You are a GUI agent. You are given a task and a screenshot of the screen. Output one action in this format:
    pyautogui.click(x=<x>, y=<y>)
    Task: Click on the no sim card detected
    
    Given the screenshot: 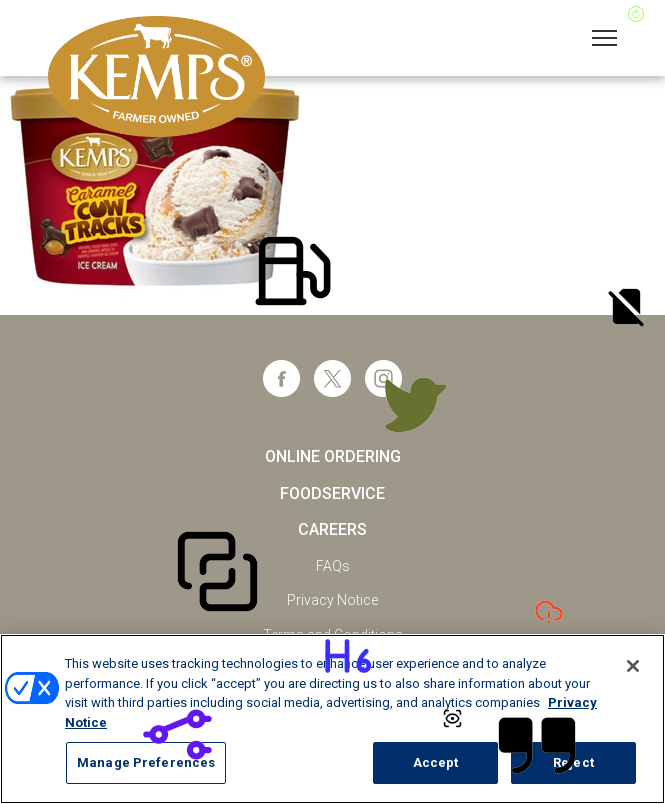 What is the action you would take?
    pyautogui.click(x=626, y=306)
    